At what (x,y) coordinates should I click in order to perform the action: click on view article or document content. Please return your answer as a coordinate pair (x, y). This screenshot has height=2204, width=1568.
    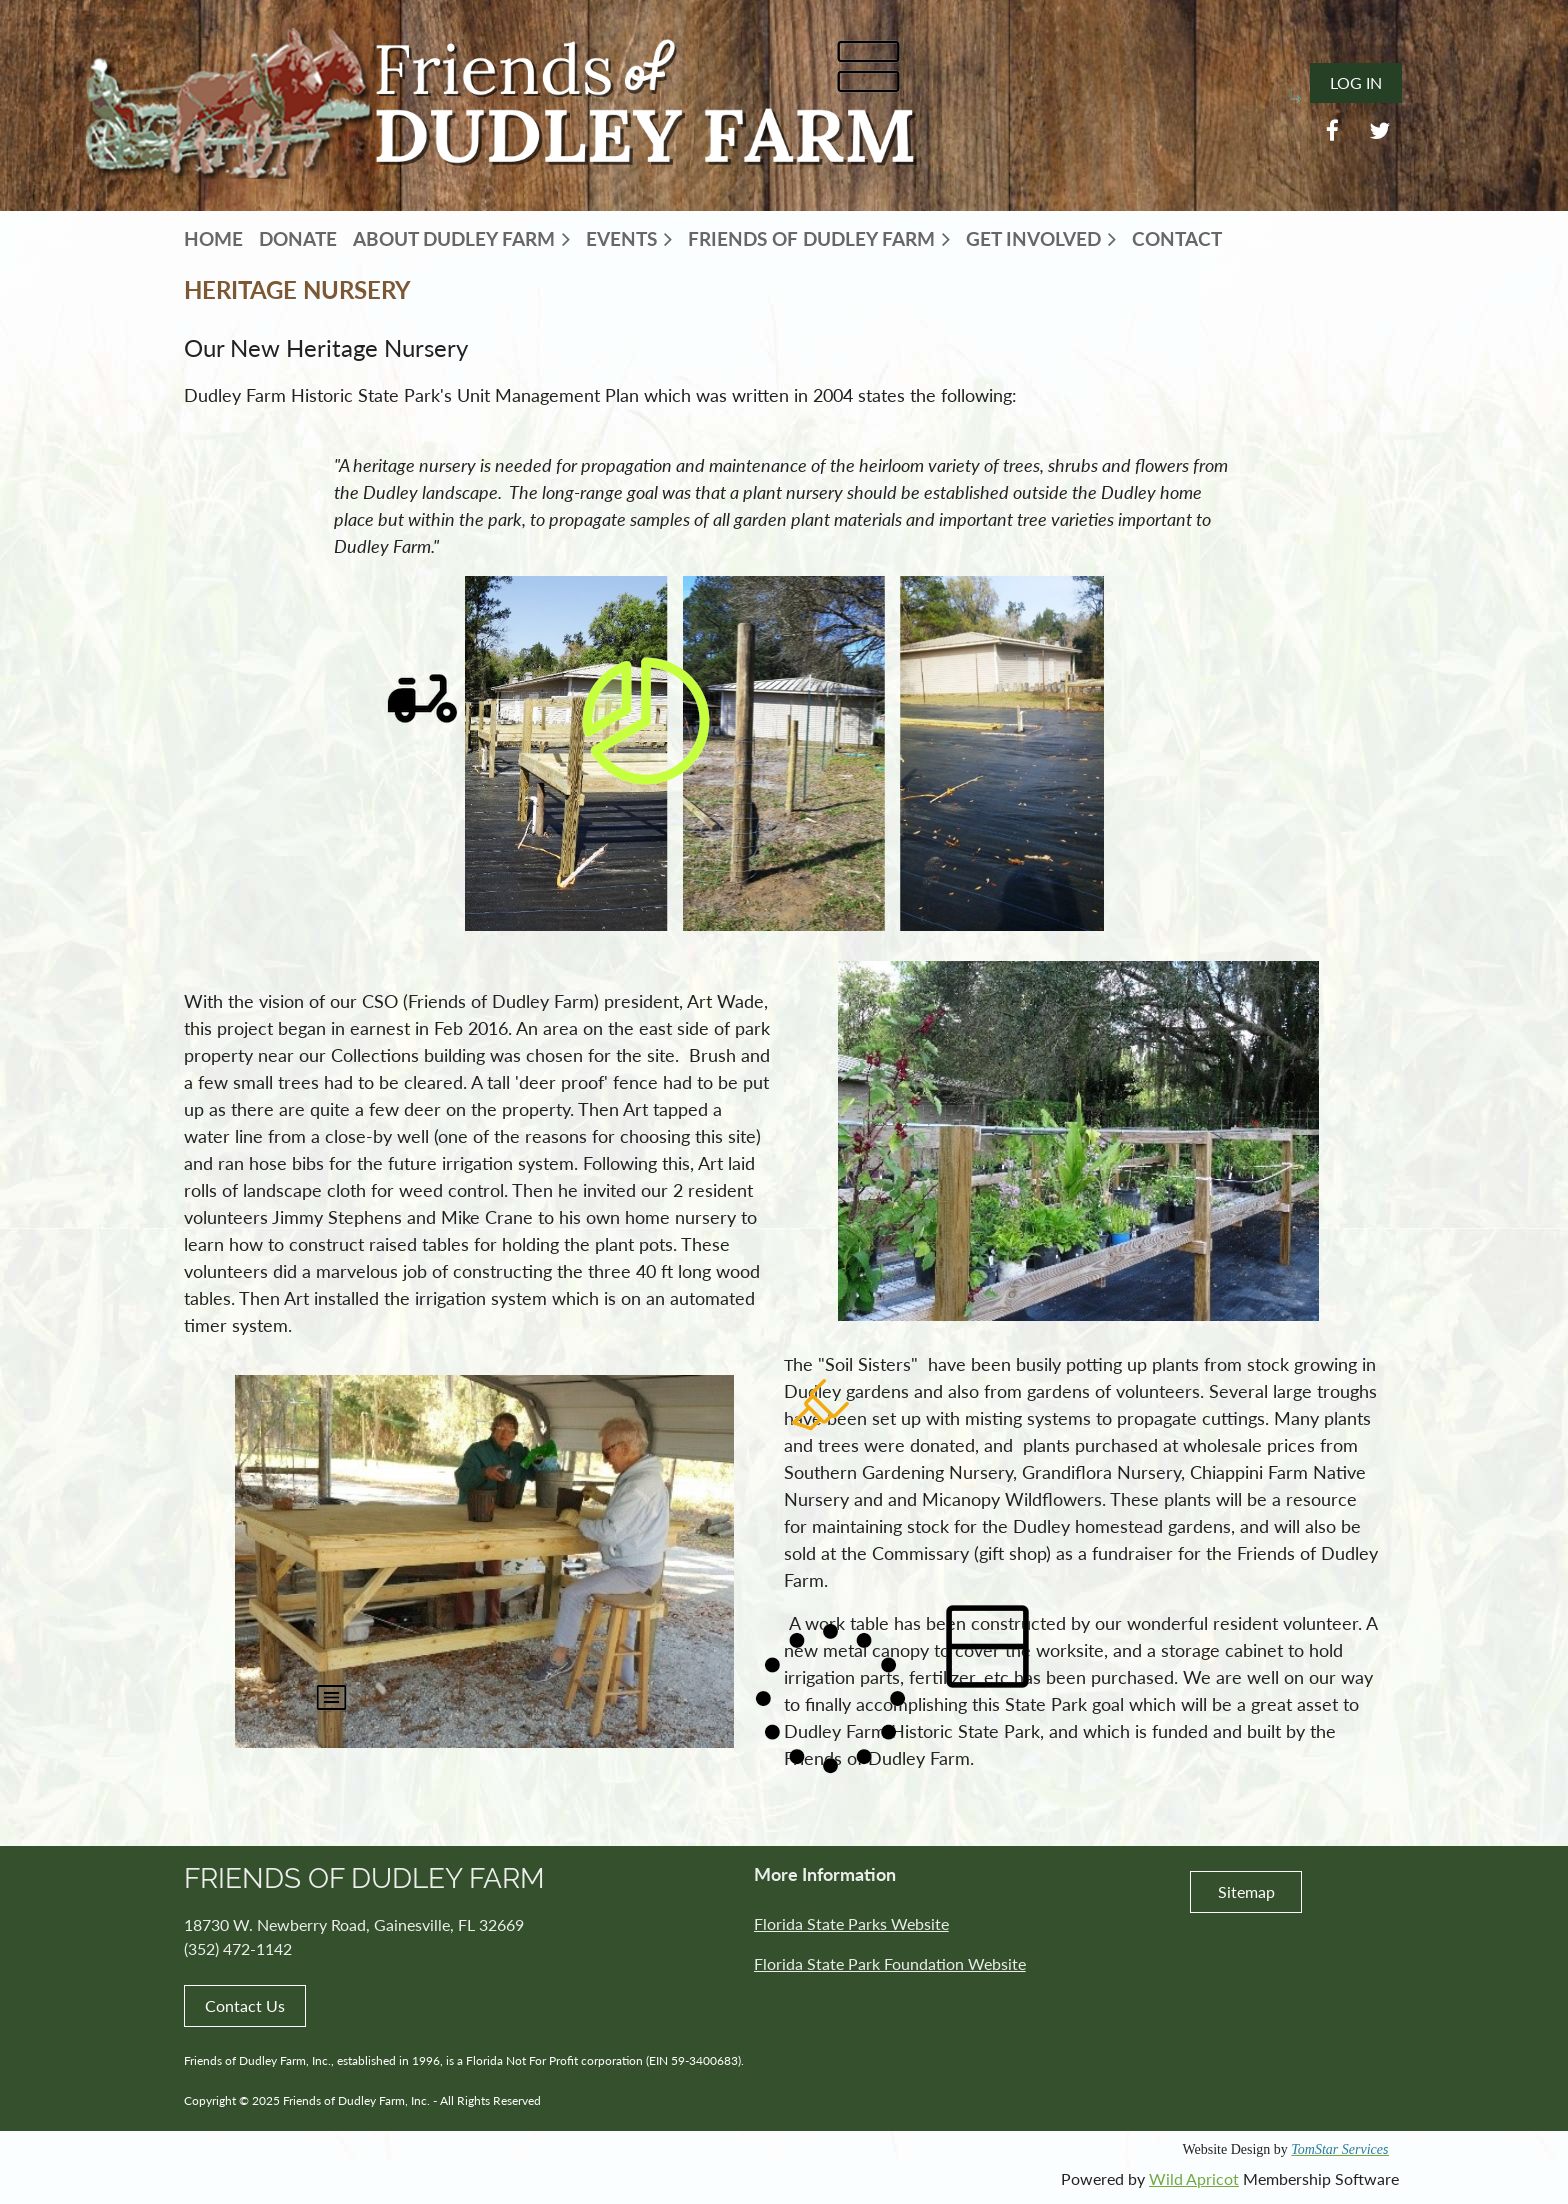
    Looking at the image, I should click on (331, 1697).